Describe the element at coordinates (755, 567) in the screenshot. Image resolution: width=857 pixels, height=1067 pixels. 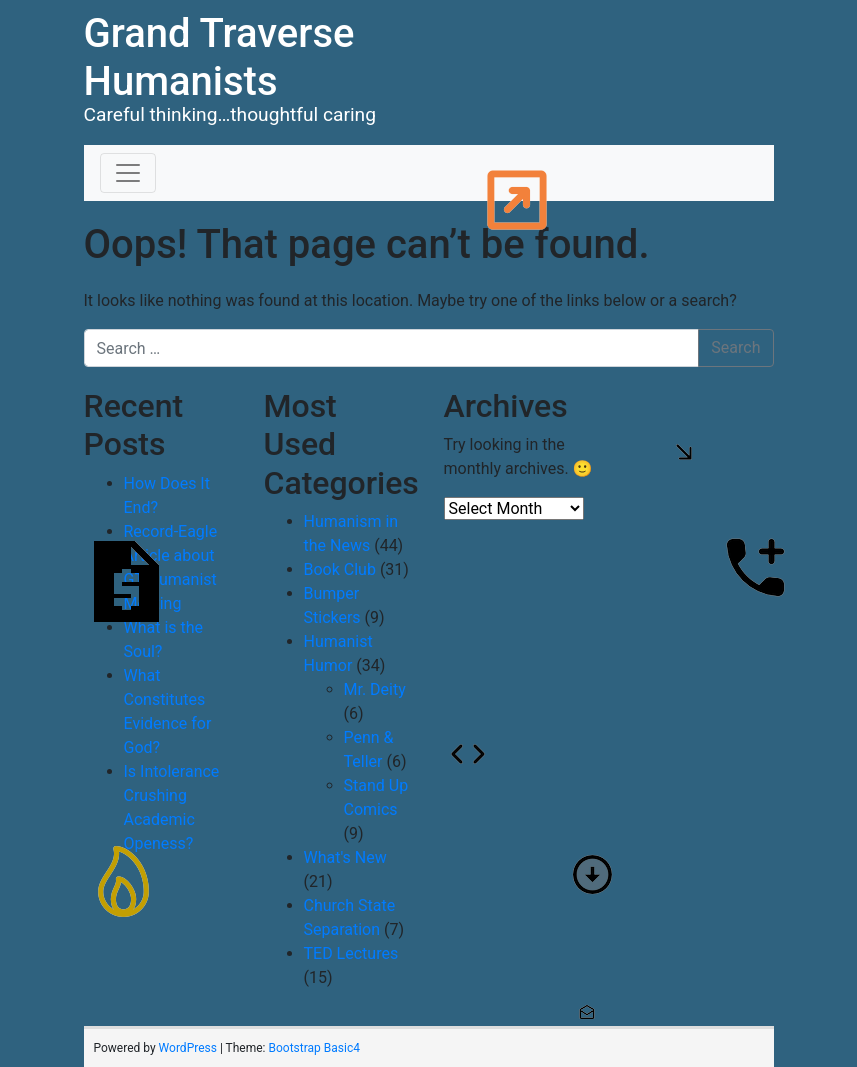
I see `add a new contact to your phone` at that location.